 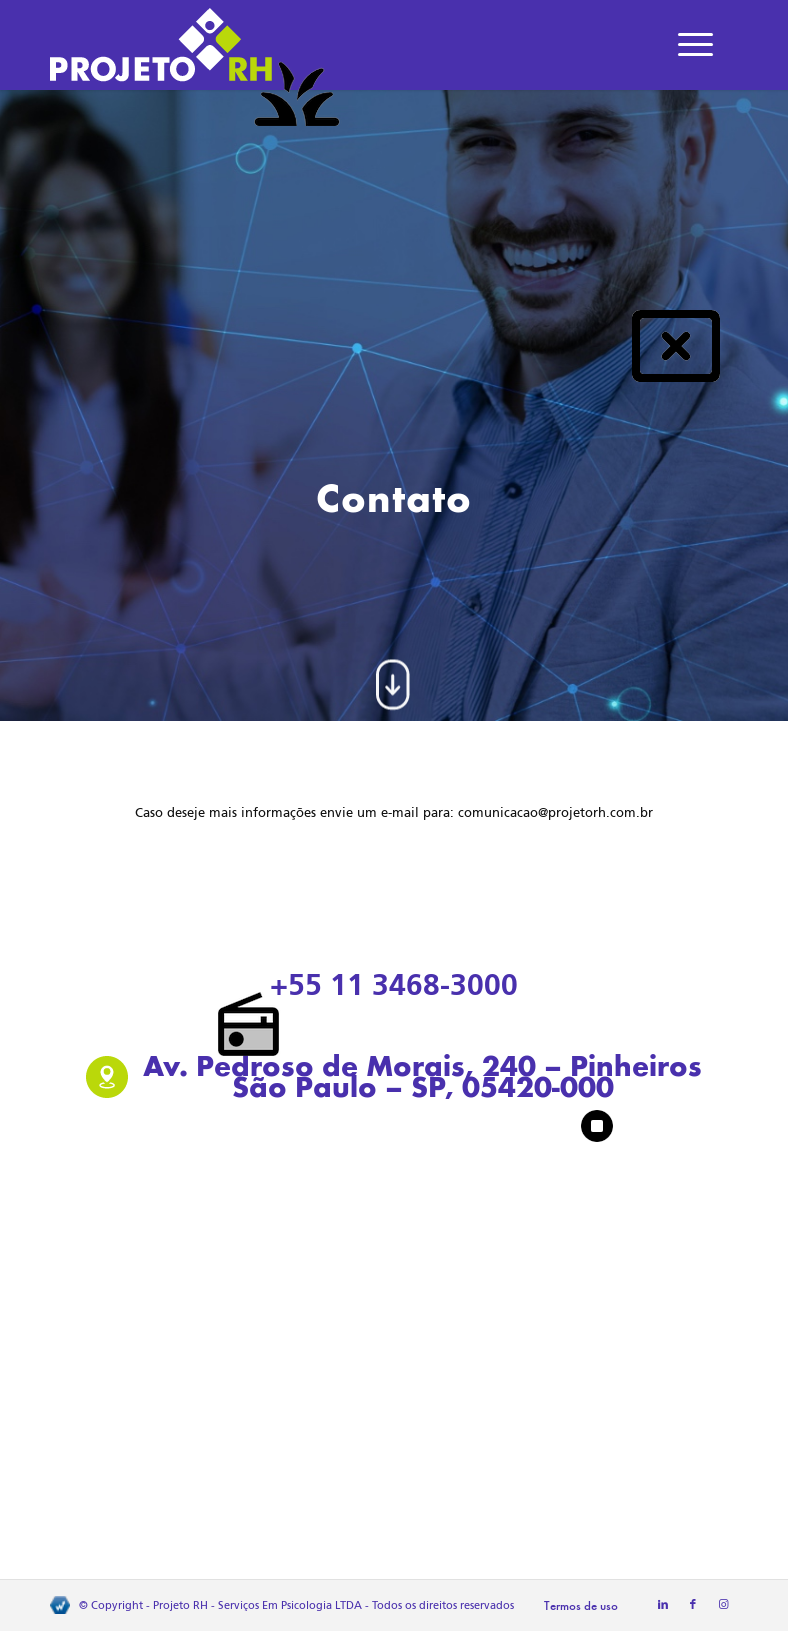 What do you see at coordinates (248, 1025) in the screenshot?
I see `access radio or audio streaming` at bounding box center [248, 1025].